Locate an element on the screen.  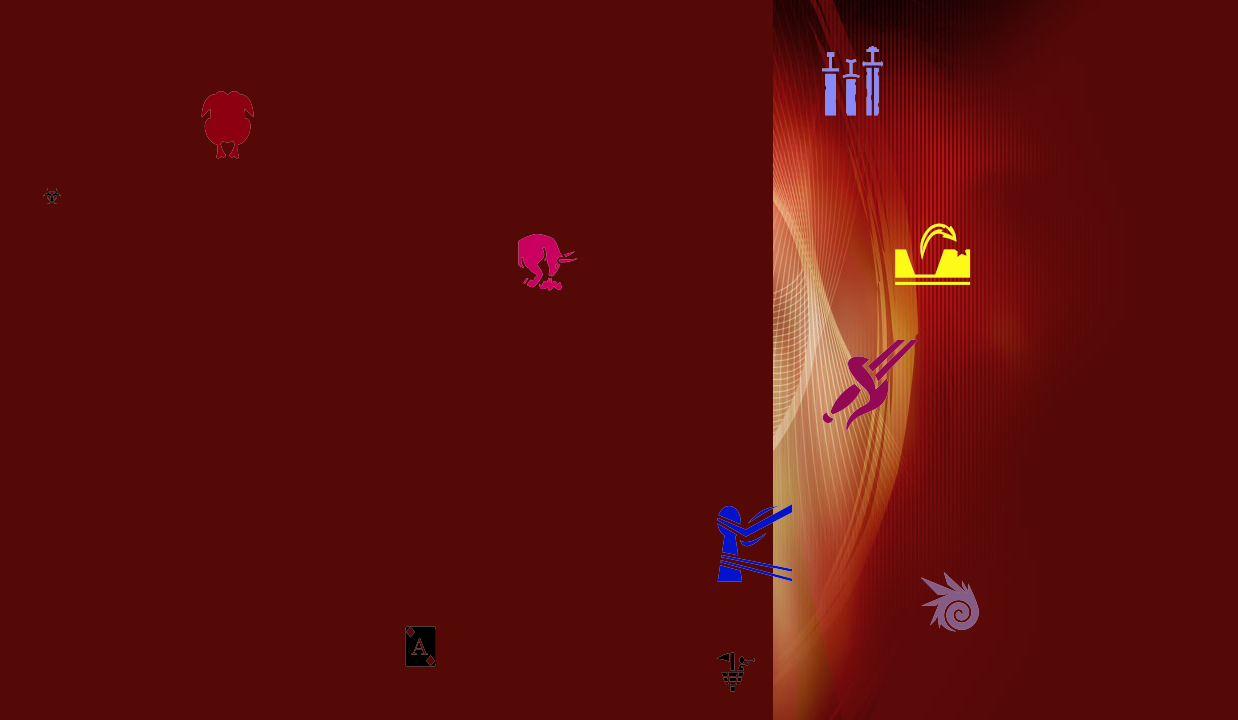
access the lookout or observation point is located at coordinates (735, 671).